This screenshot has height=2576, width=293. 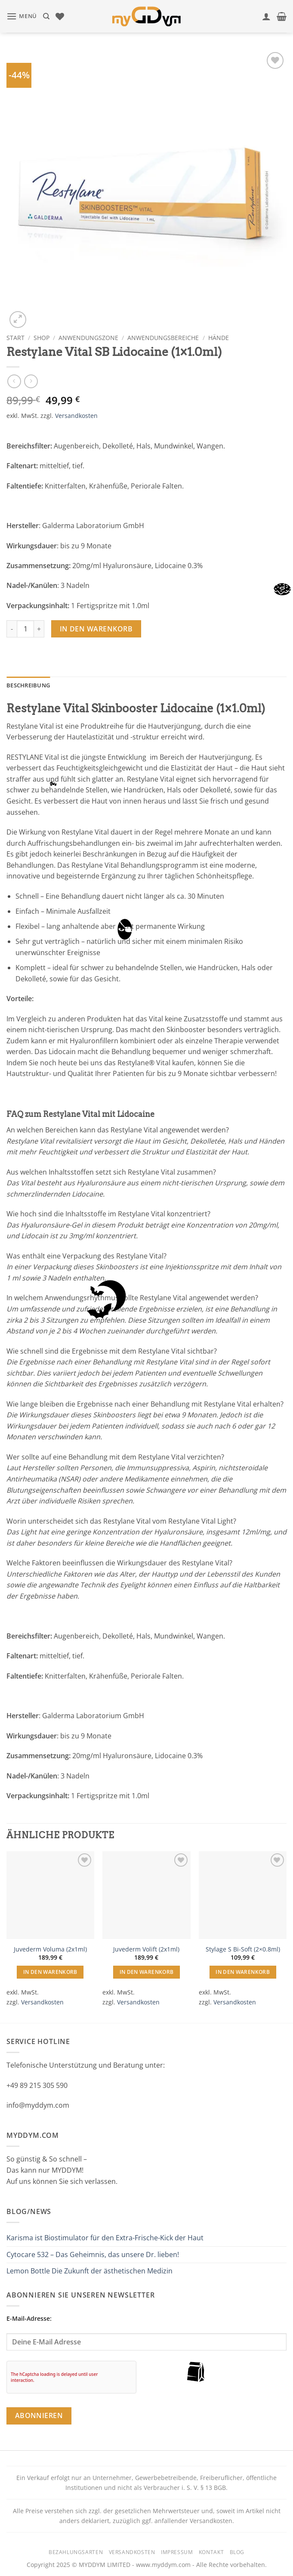 I want to click on view your takeout or delivery order, so click(x=196, y=2370).